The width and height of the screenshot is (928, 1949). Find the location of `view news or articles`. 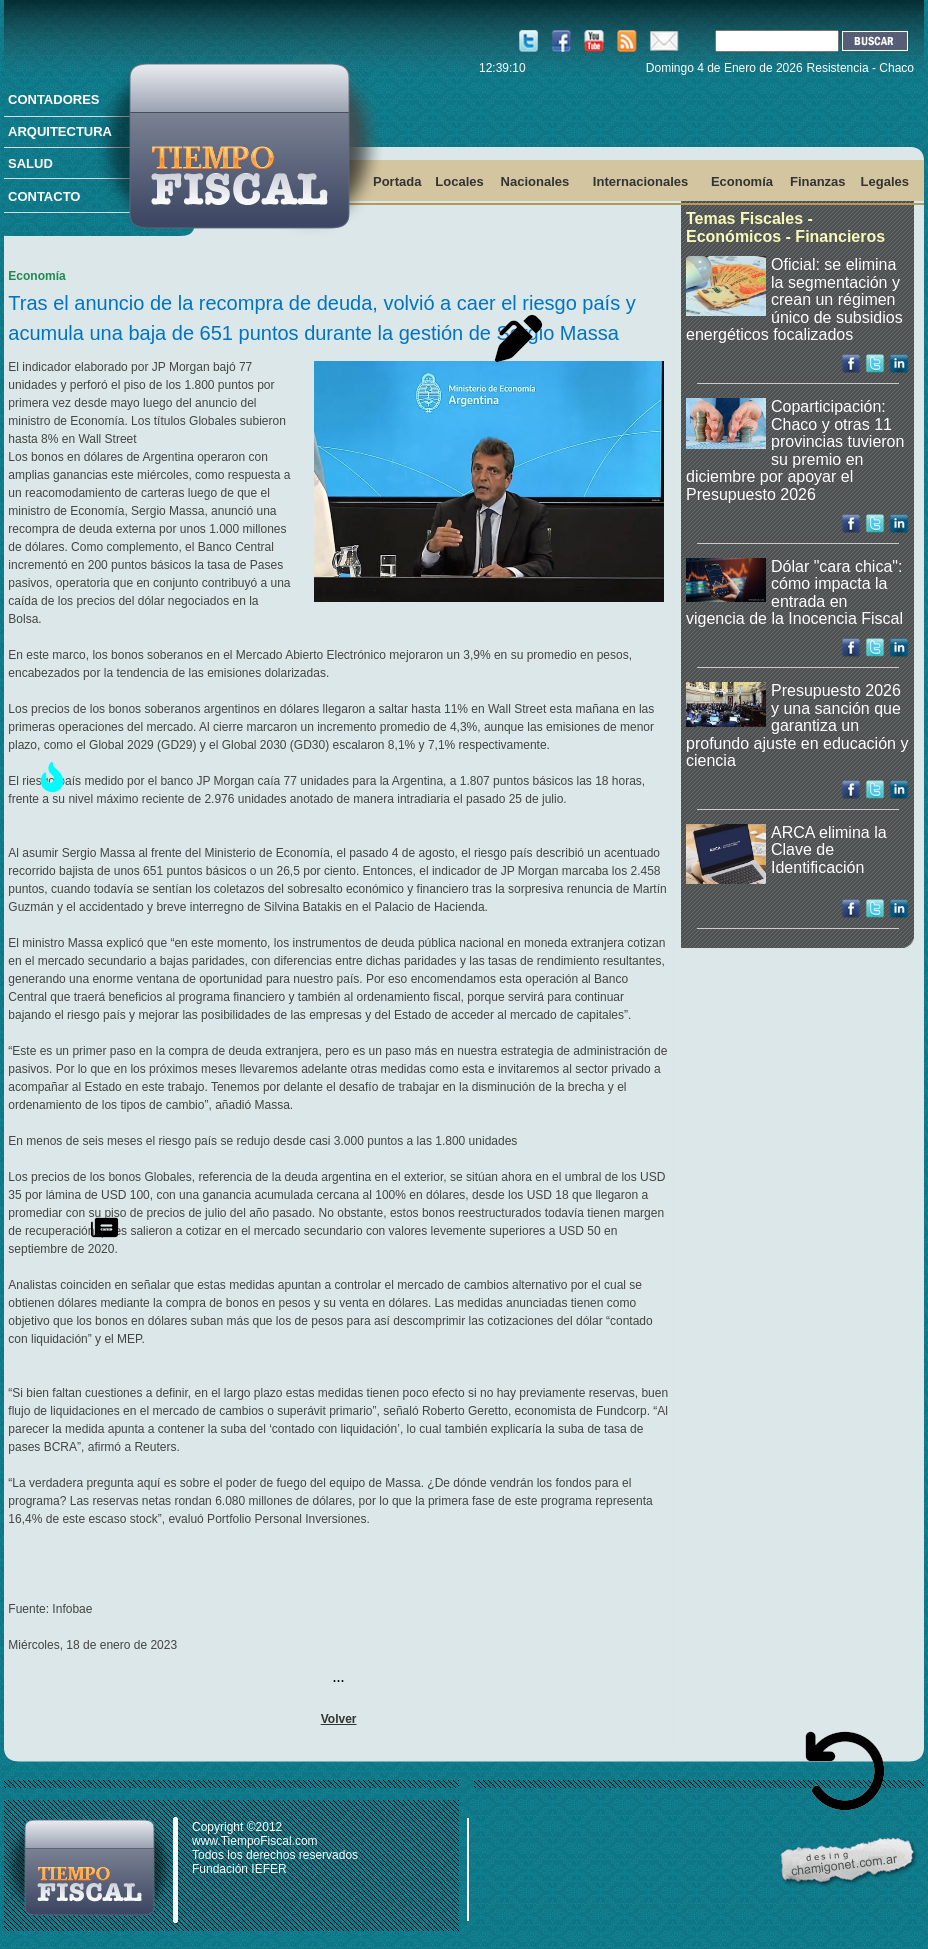

view news or articles is located at coordinates (105, 1227).